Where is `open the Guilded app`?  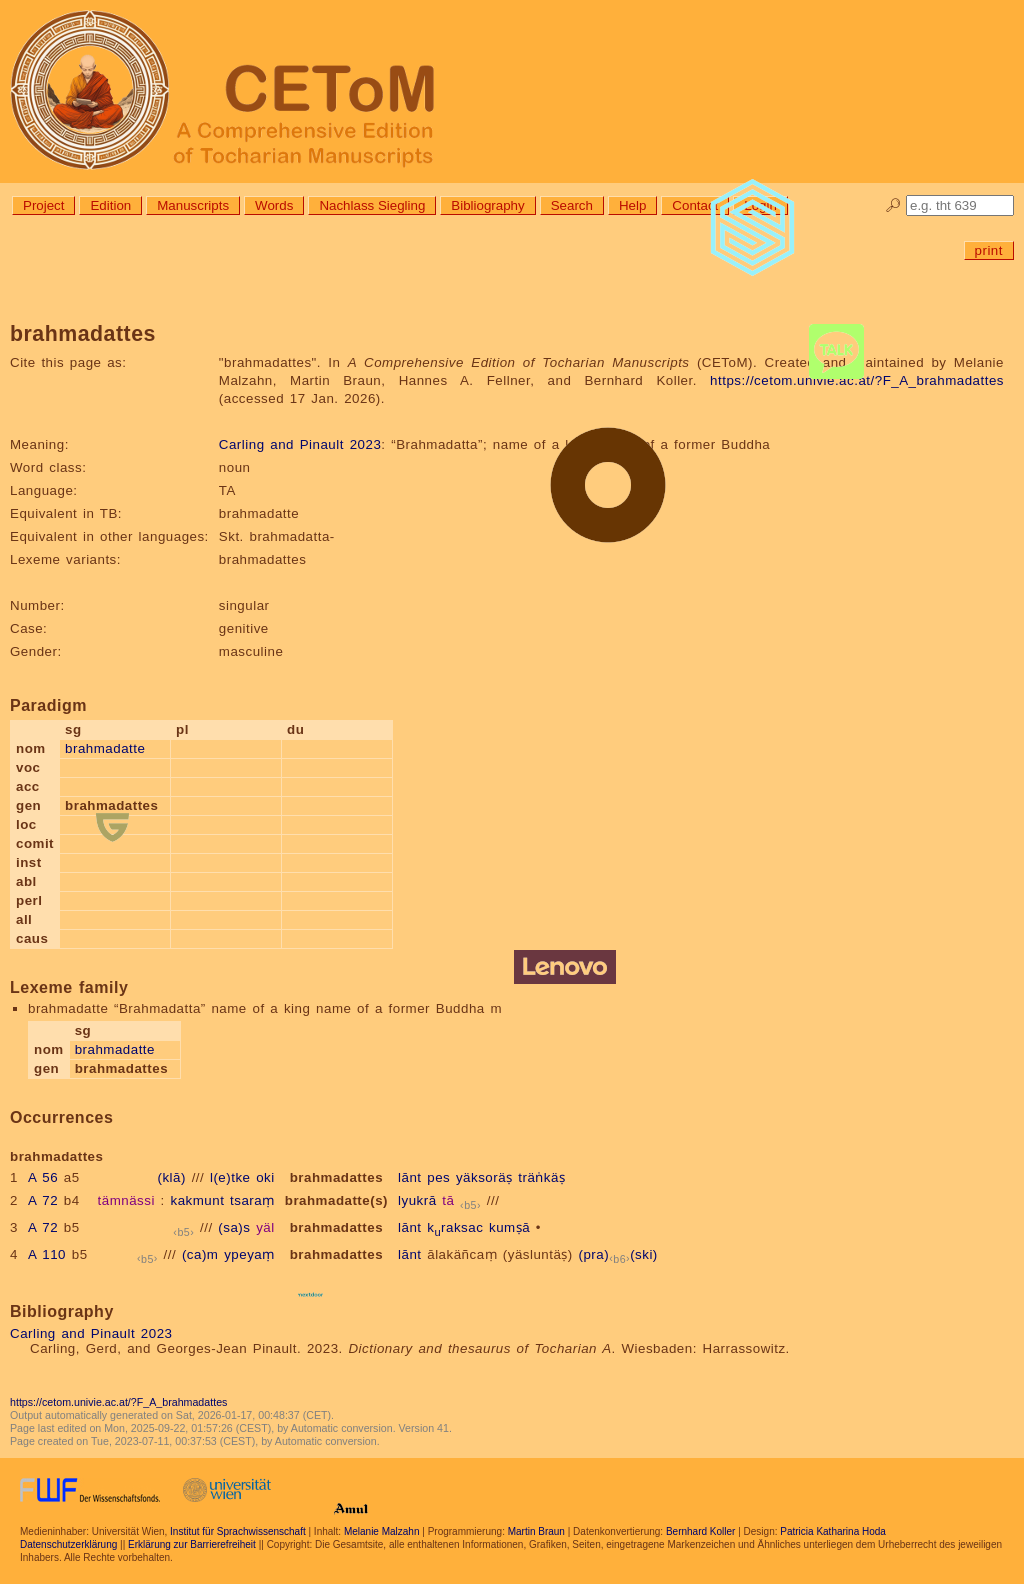 open the Guilded app is located at coordinates (112, 827).